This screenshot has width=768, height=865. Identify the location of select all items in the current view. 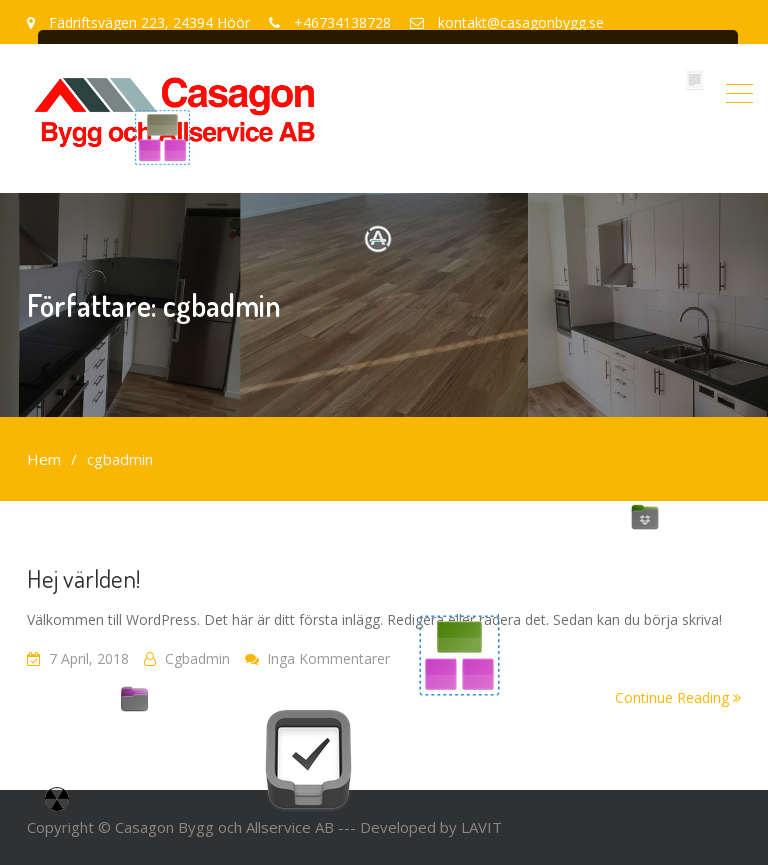
(162, 137).